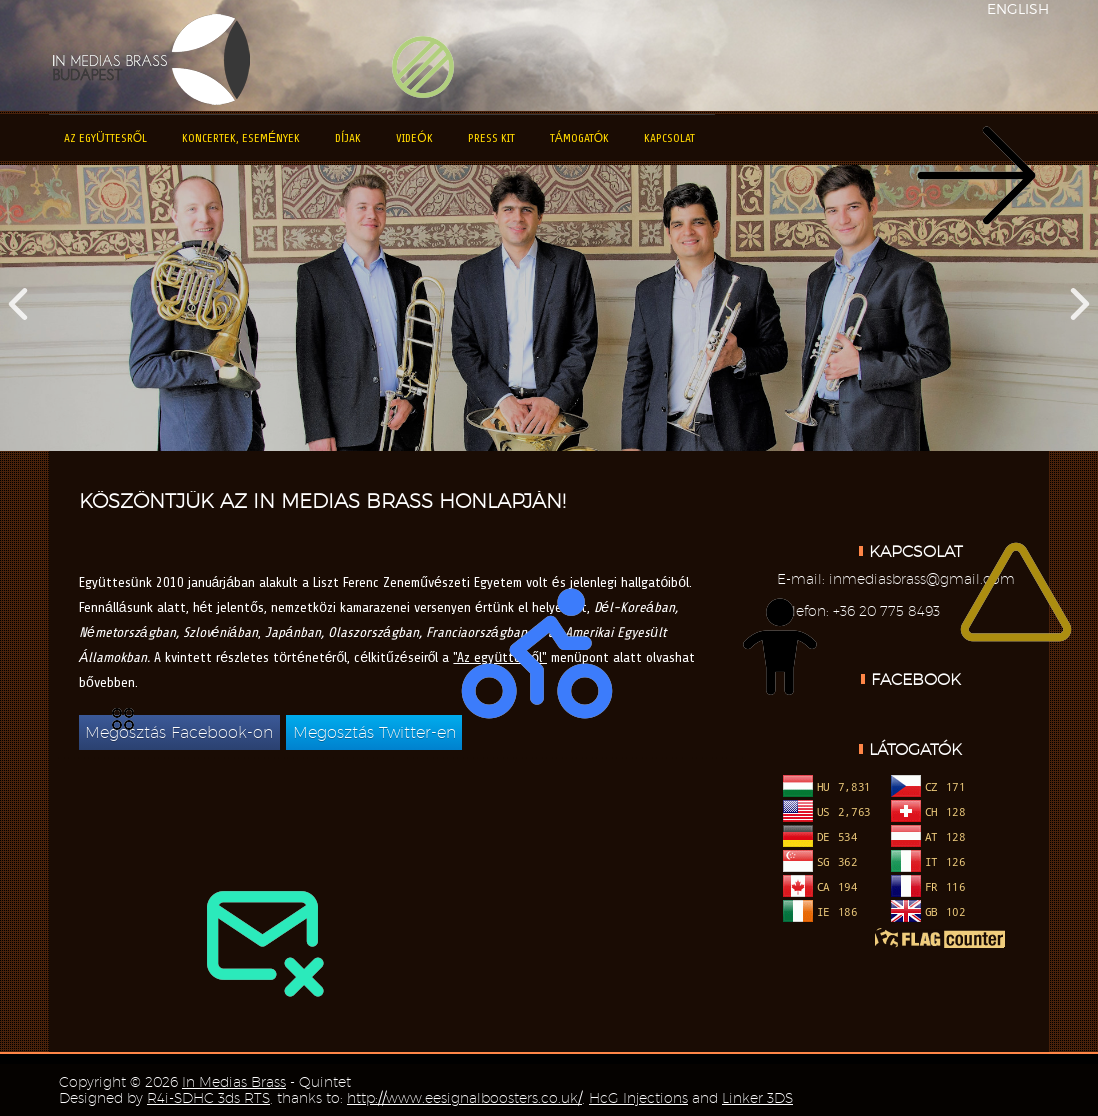 Image resolution: width=1098 pixels, height=1116 pixels. What do you see at coordinates (537, 650) in the screenshot?
I see `access bike or cycling options` at bounding box center [537, 650].